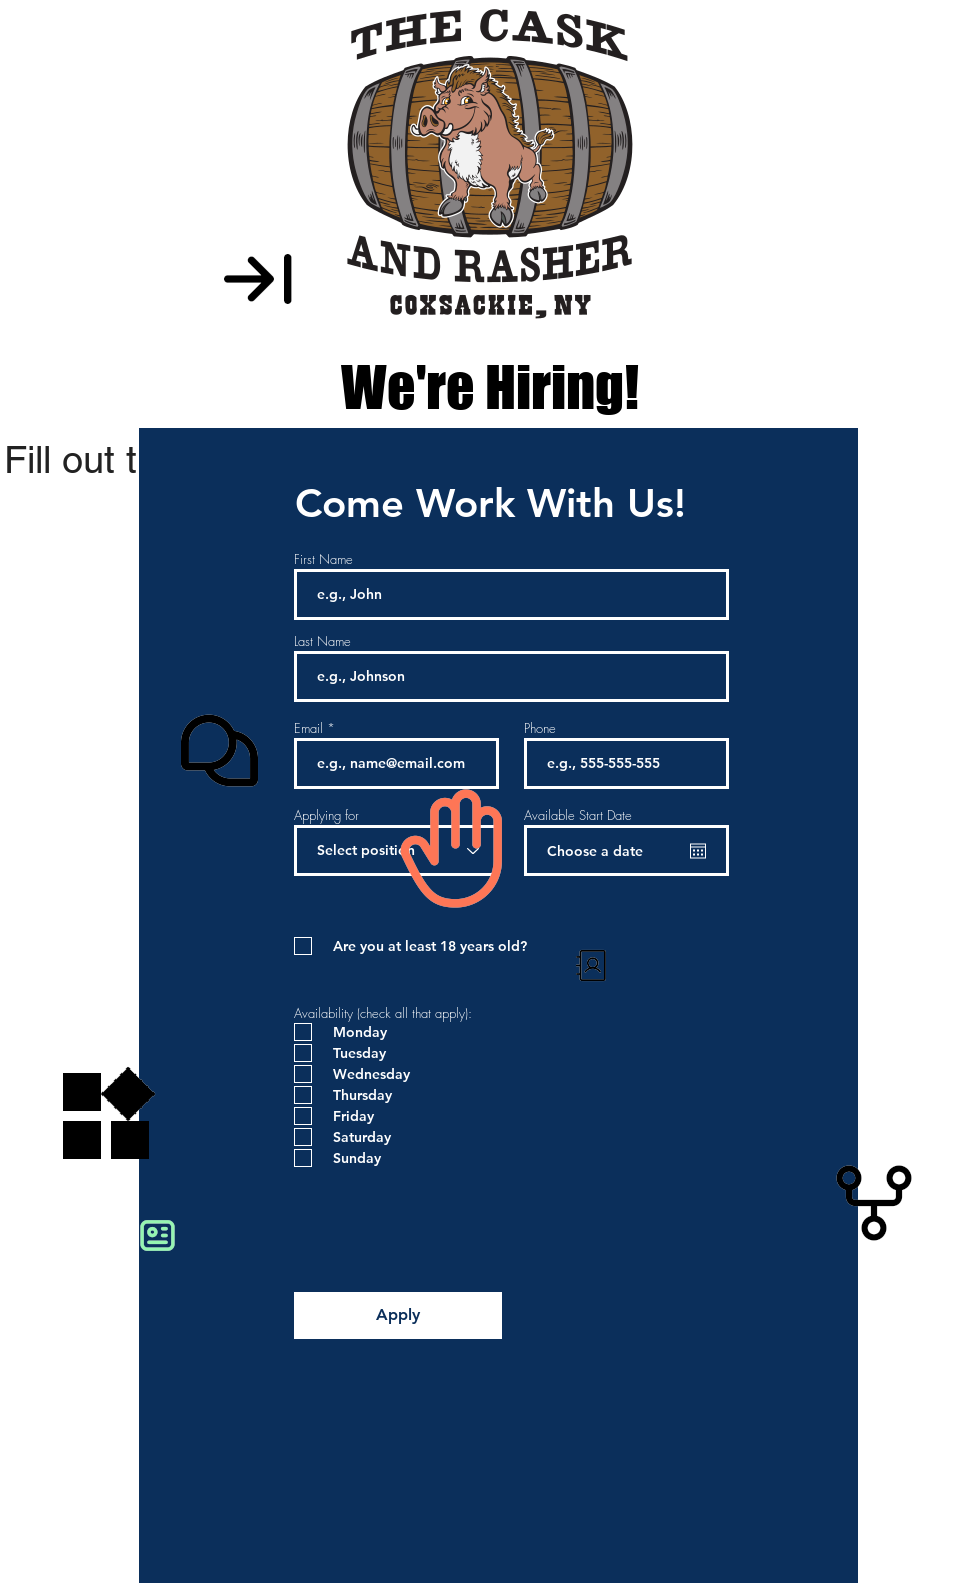 The height and width of the screenshot is (1583, 980). I want to click on fork a repository, so click(874, 1203).